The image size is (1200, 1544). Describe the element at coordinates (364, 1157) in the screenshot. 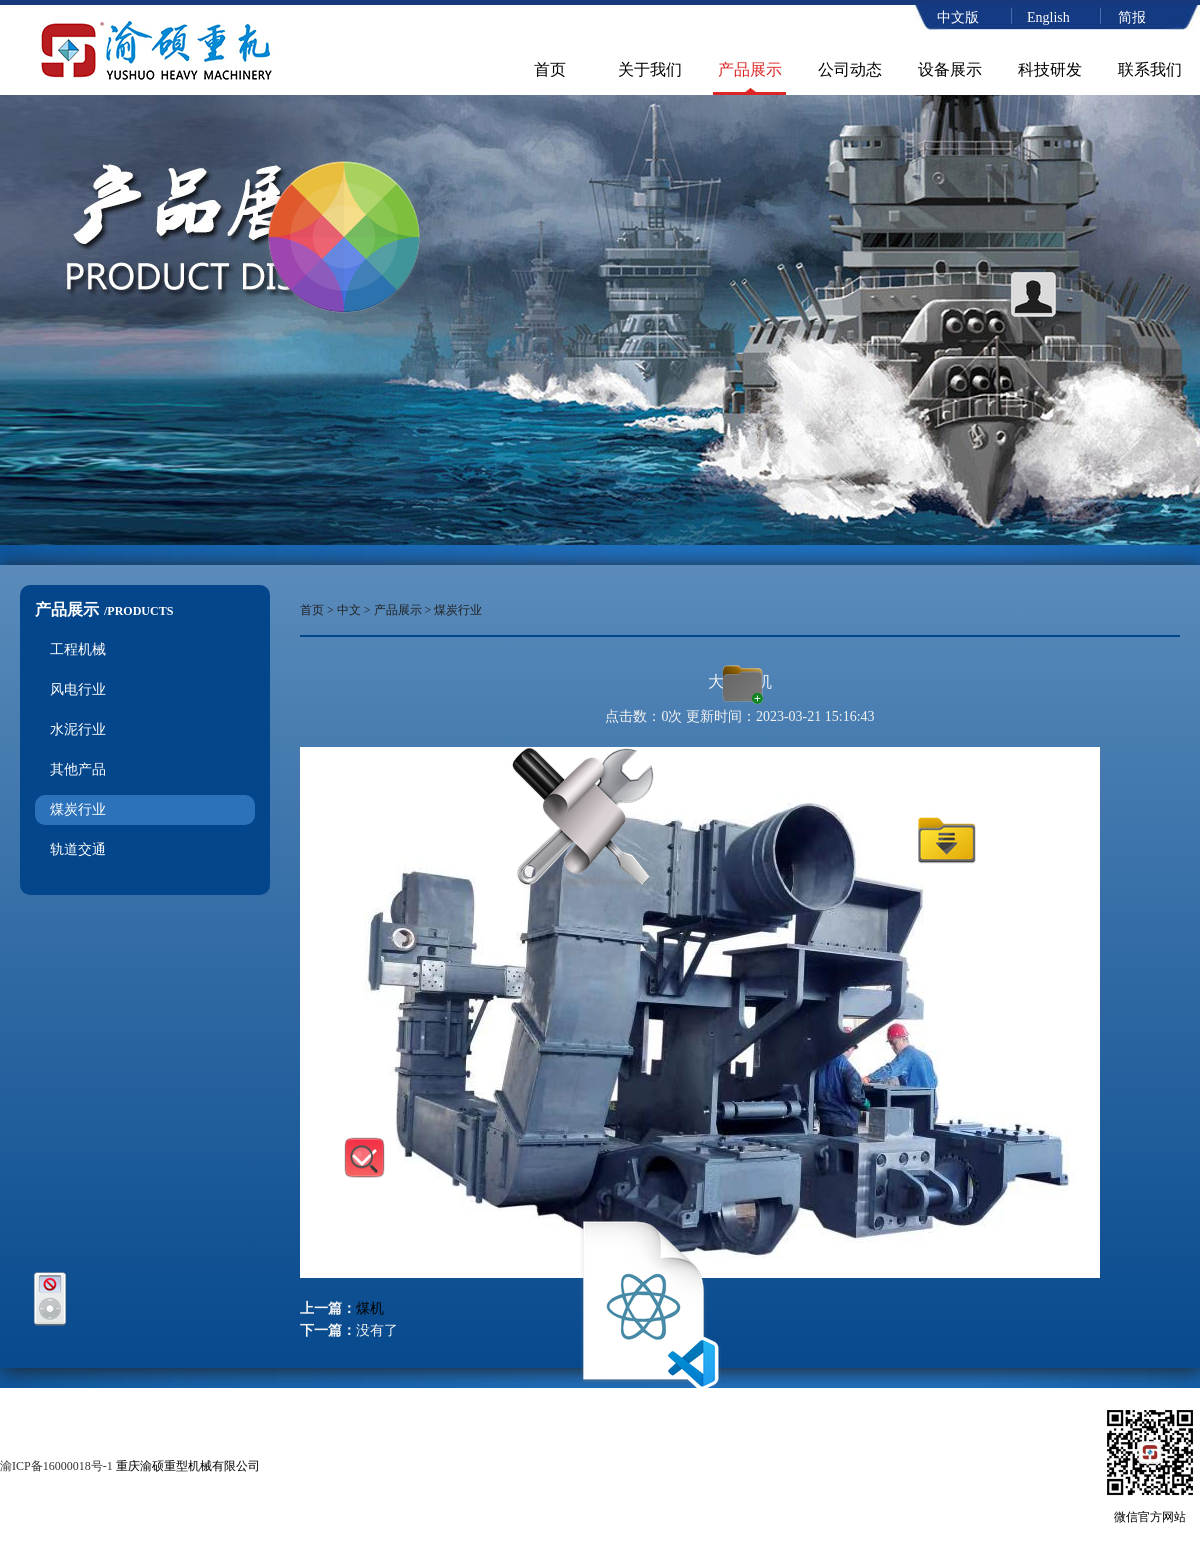

I see `open system configuration tool` at that location.